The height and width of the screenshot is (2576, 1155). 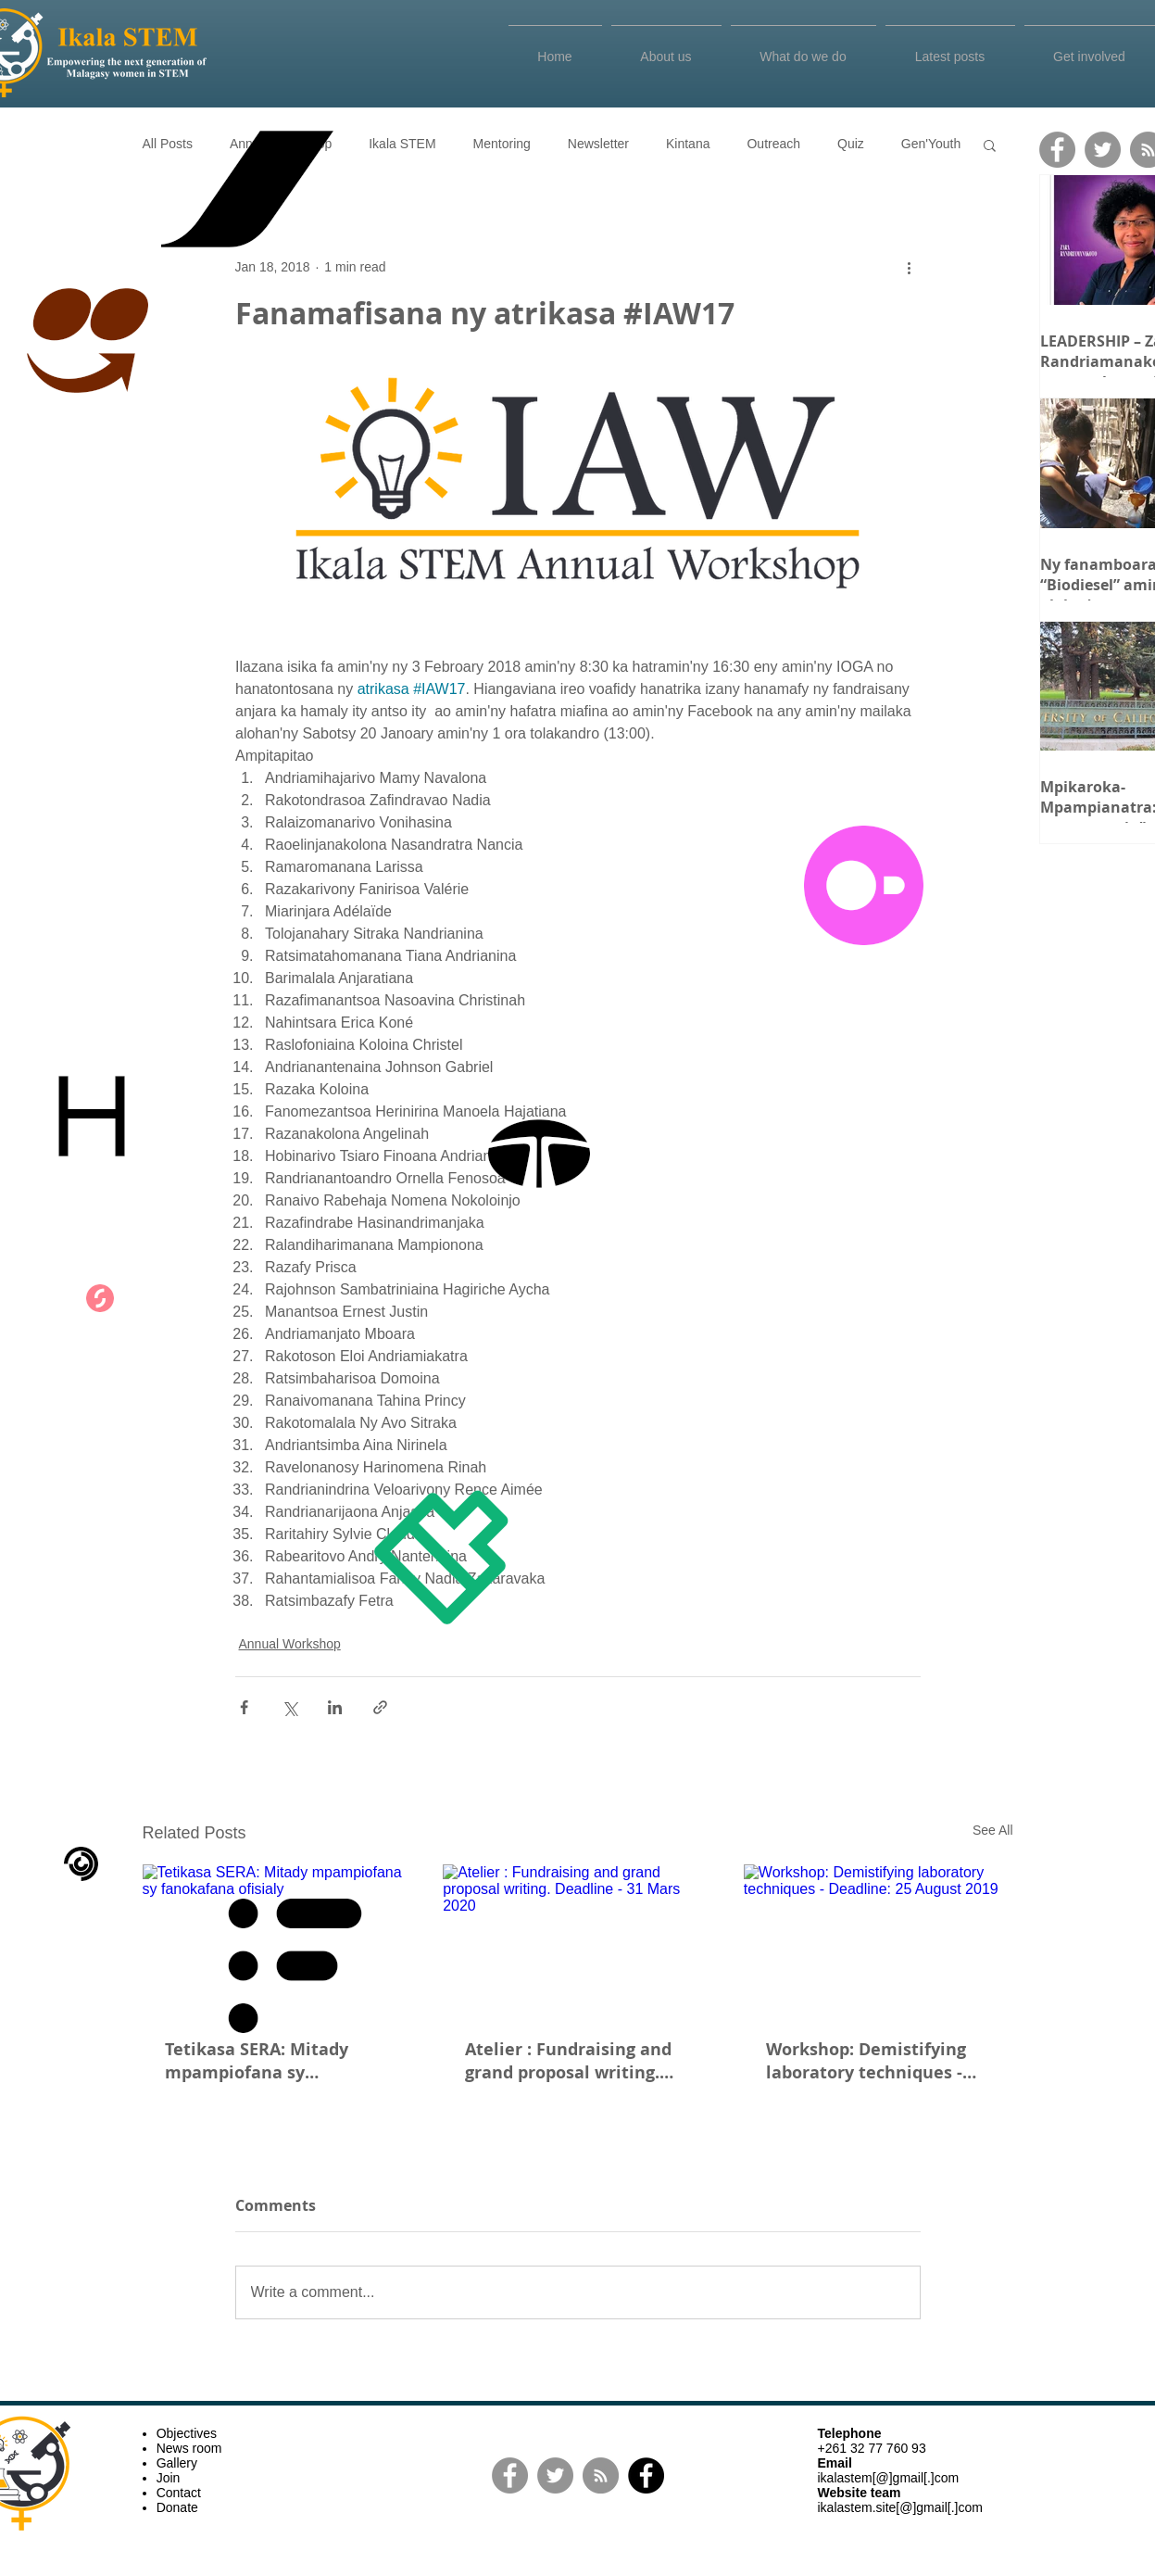 I want to click on visit the Air France website or app, so click(x=247, y=189).